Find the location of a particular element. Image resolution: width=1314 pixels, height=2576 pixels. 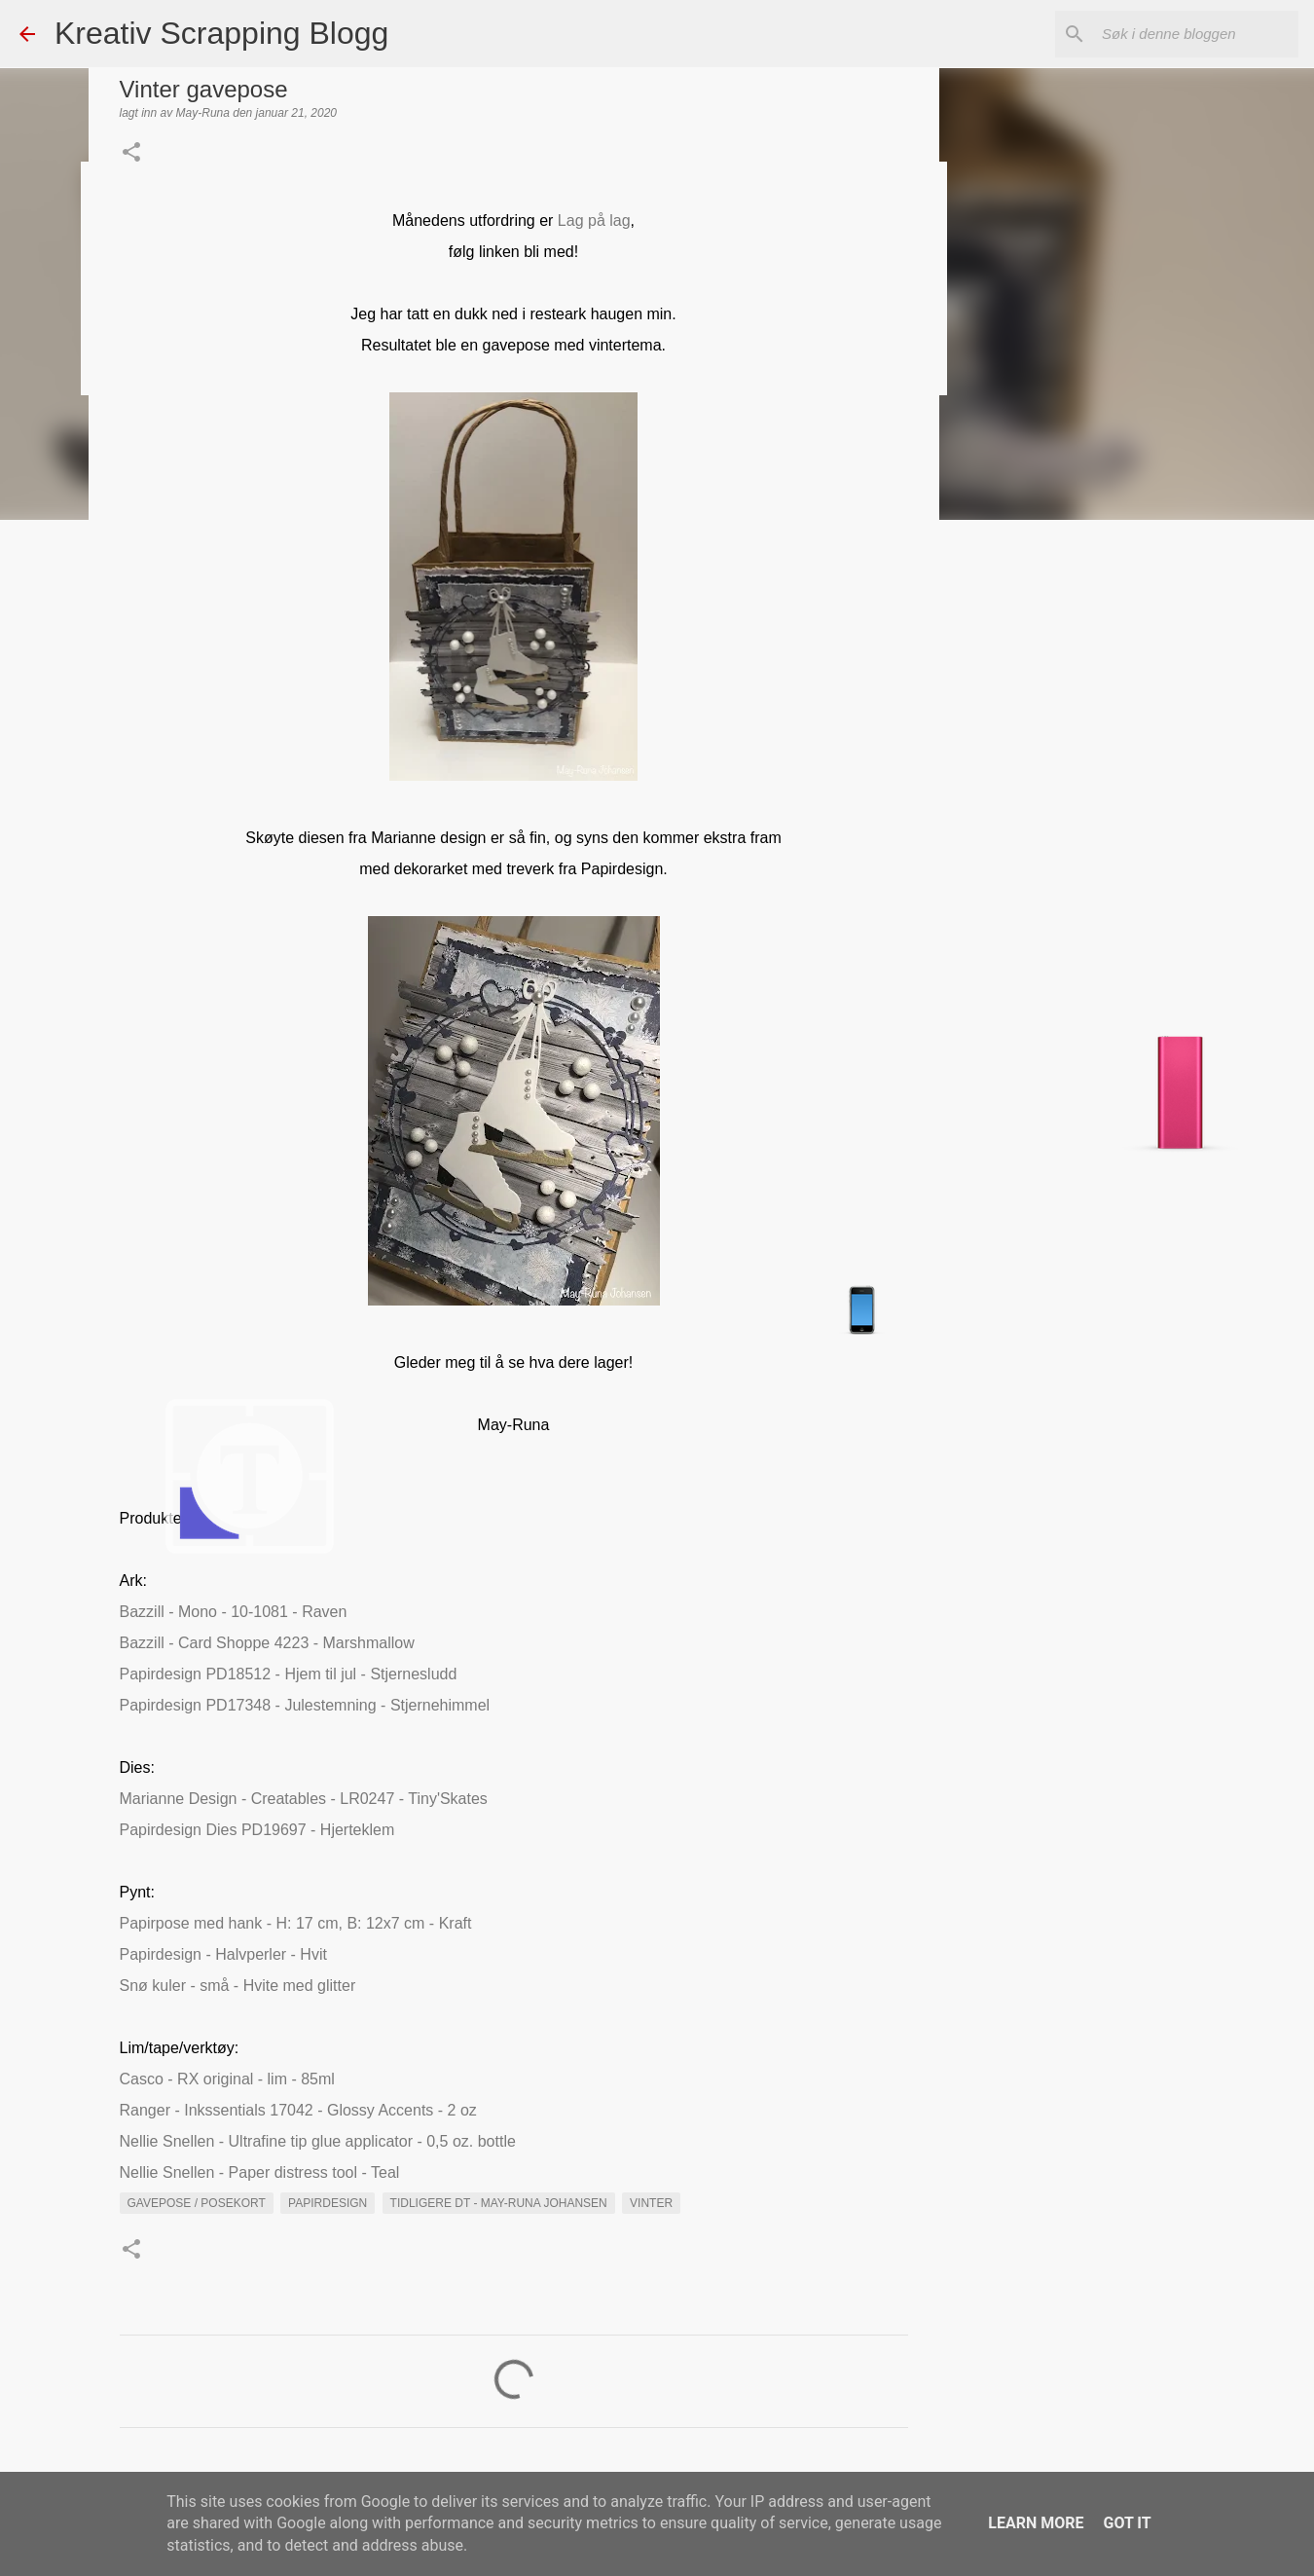

iPod nano device connected is located at coordinates (1180, 1094).